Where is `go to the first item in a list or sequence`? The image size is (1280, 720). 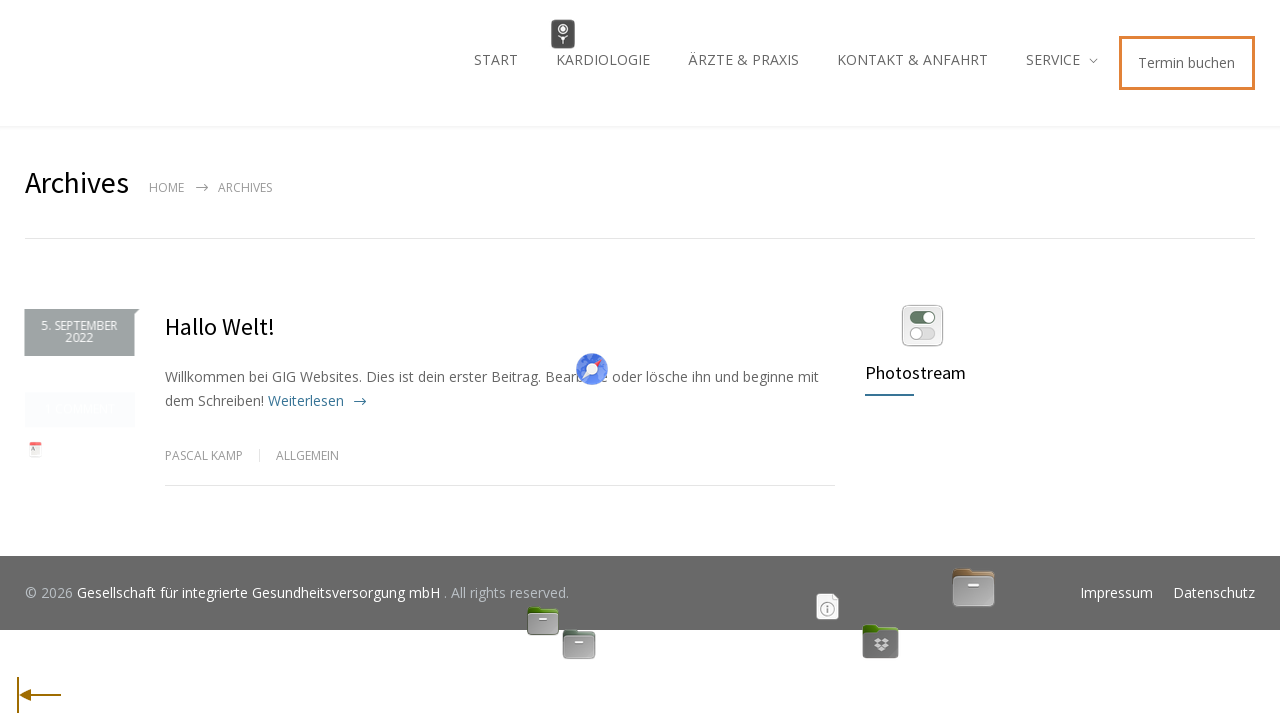
go to the first item in a list or sequence is located at coordinates (39, 695).